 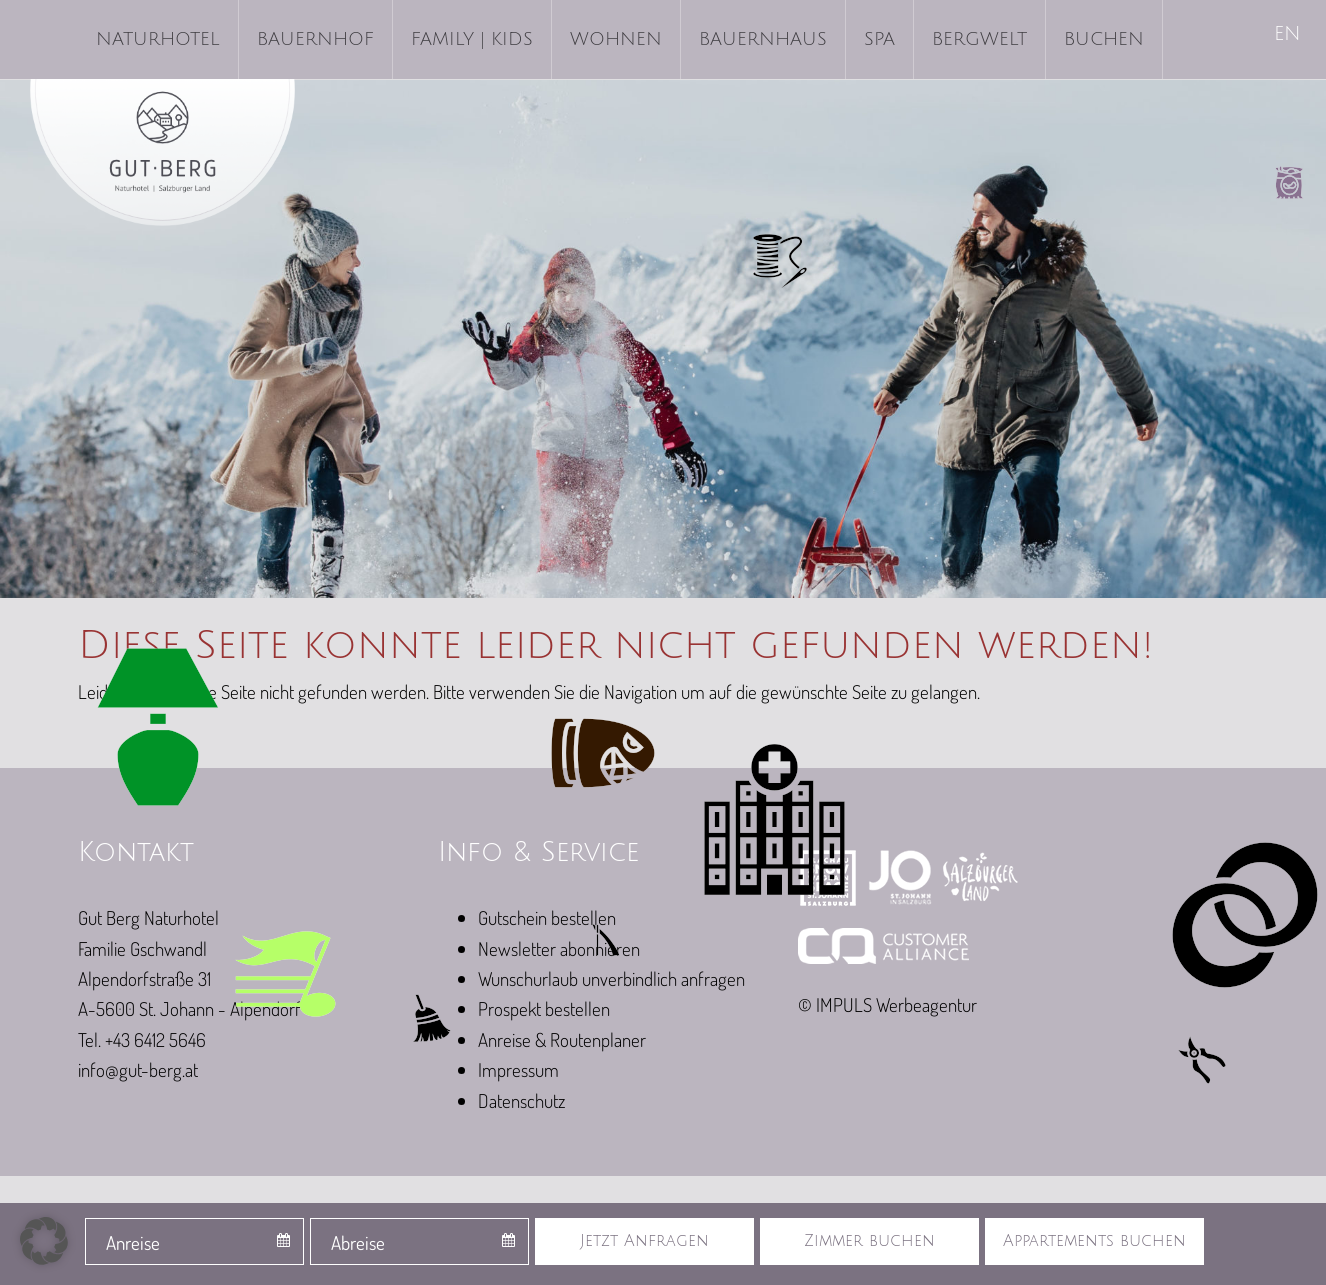 What do you see at coordinates (1289, 182) in the screenshot?
I see `snack or food item in a game inventory` at bounding box center [1289, 182].